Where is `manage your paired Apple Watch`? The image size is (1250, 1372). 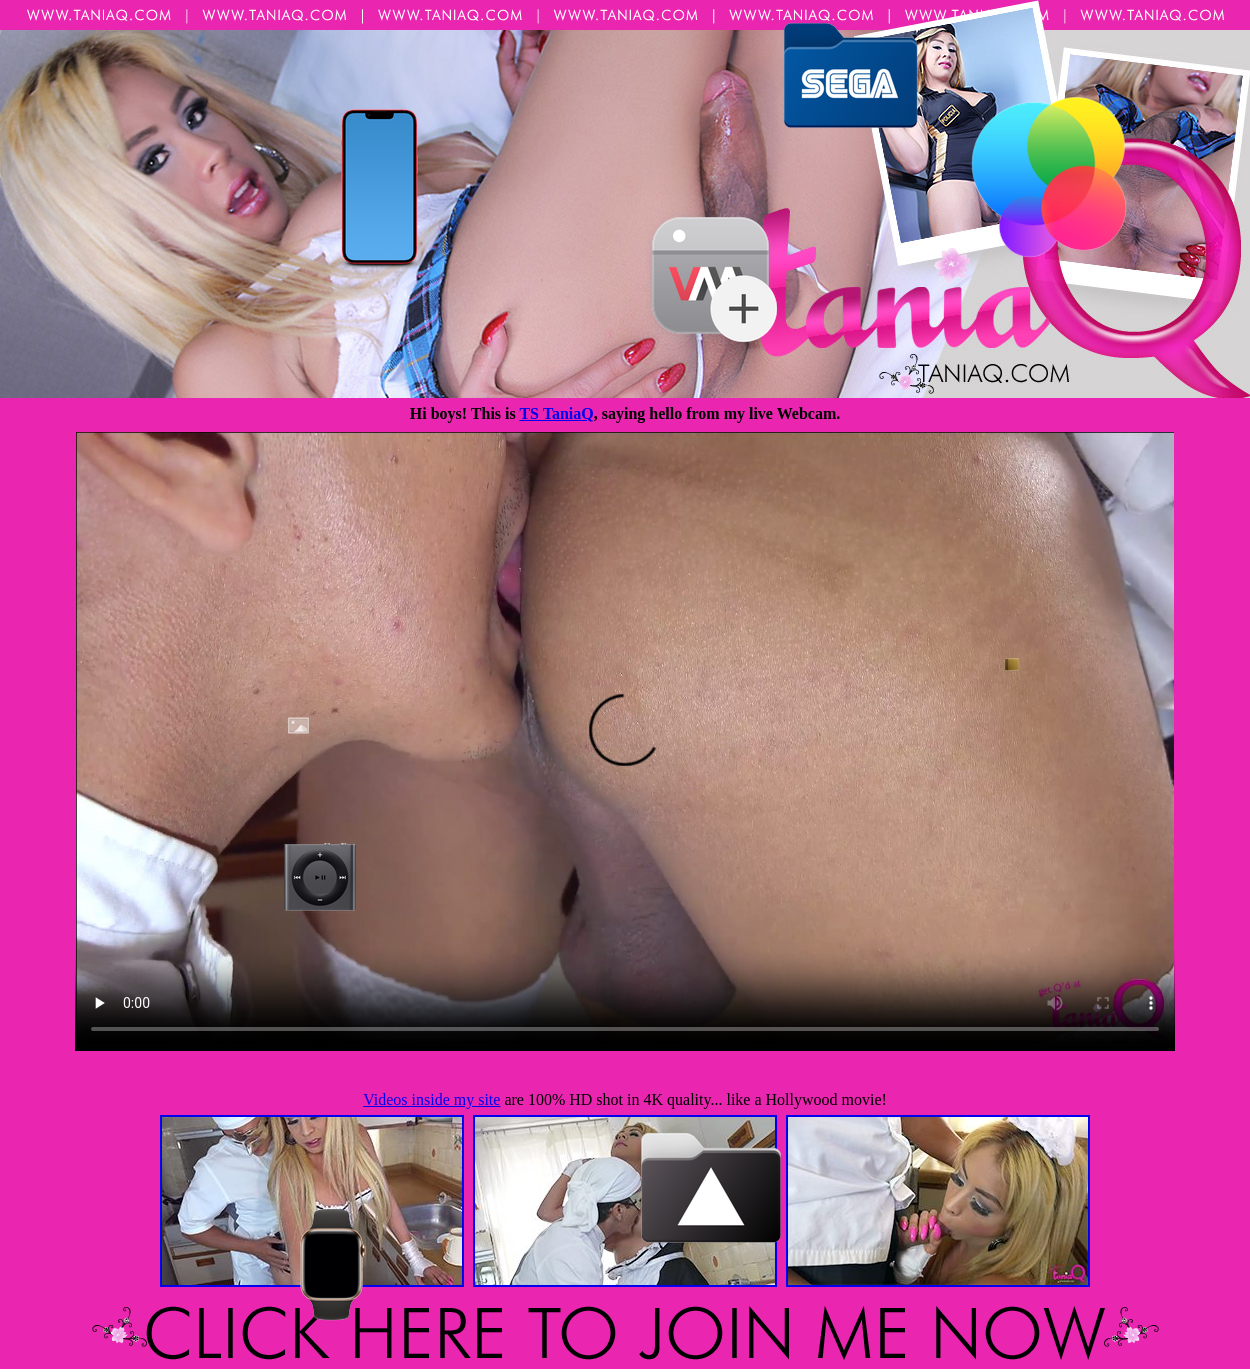
manage your paired Apple Watch is located at coordinates (331, 1264).